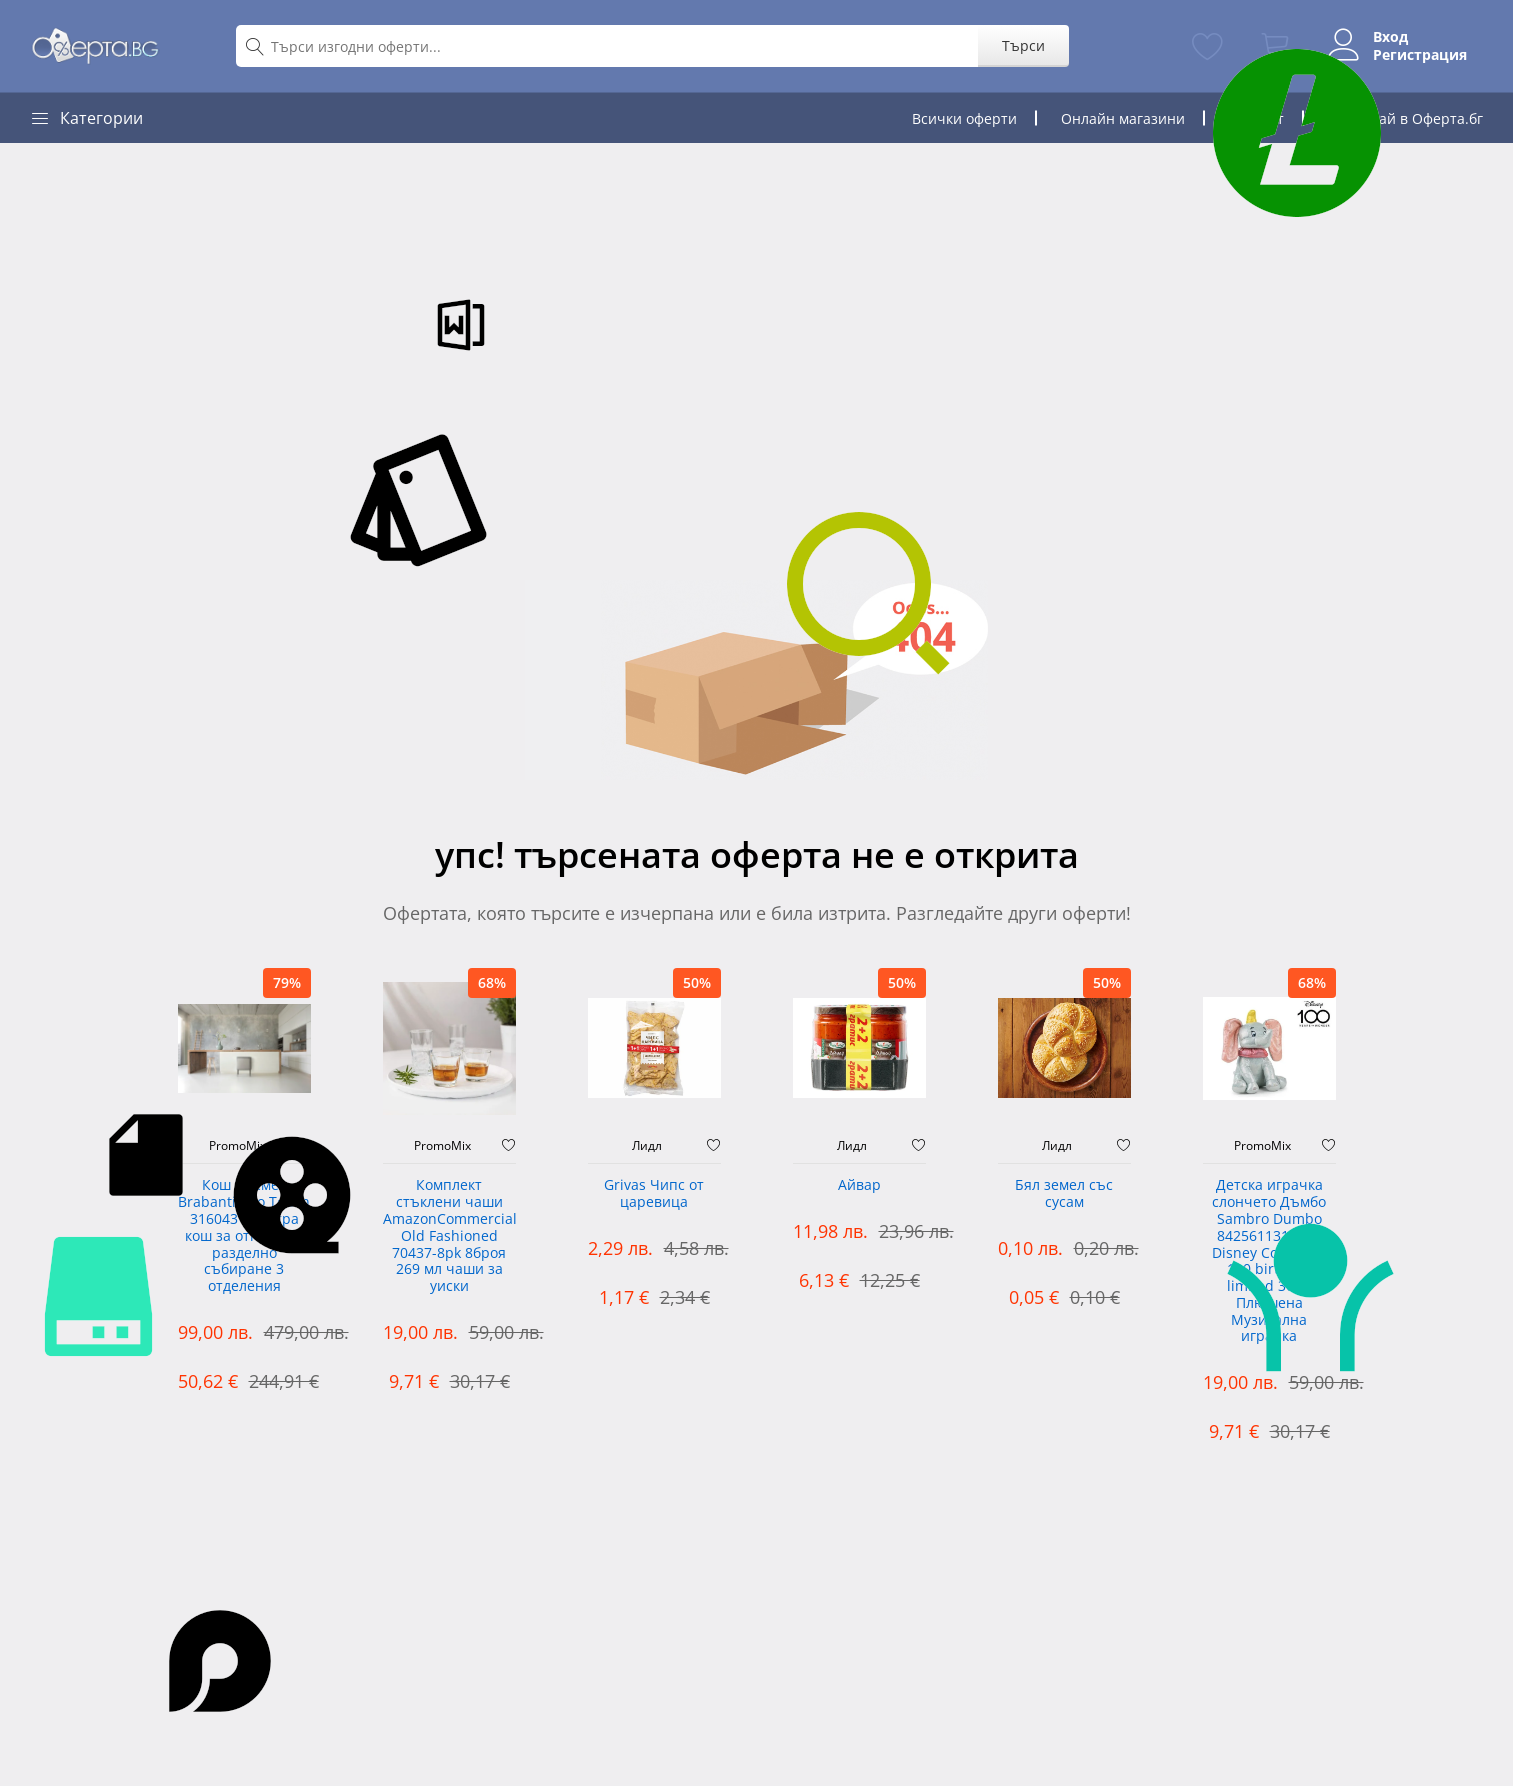 The width and height of the screenshot is (1513, 1786). What do you see at coordinates (417, 500) in the screenshot?
I see `access pantone color swatches` at bounding box center [417, 500].